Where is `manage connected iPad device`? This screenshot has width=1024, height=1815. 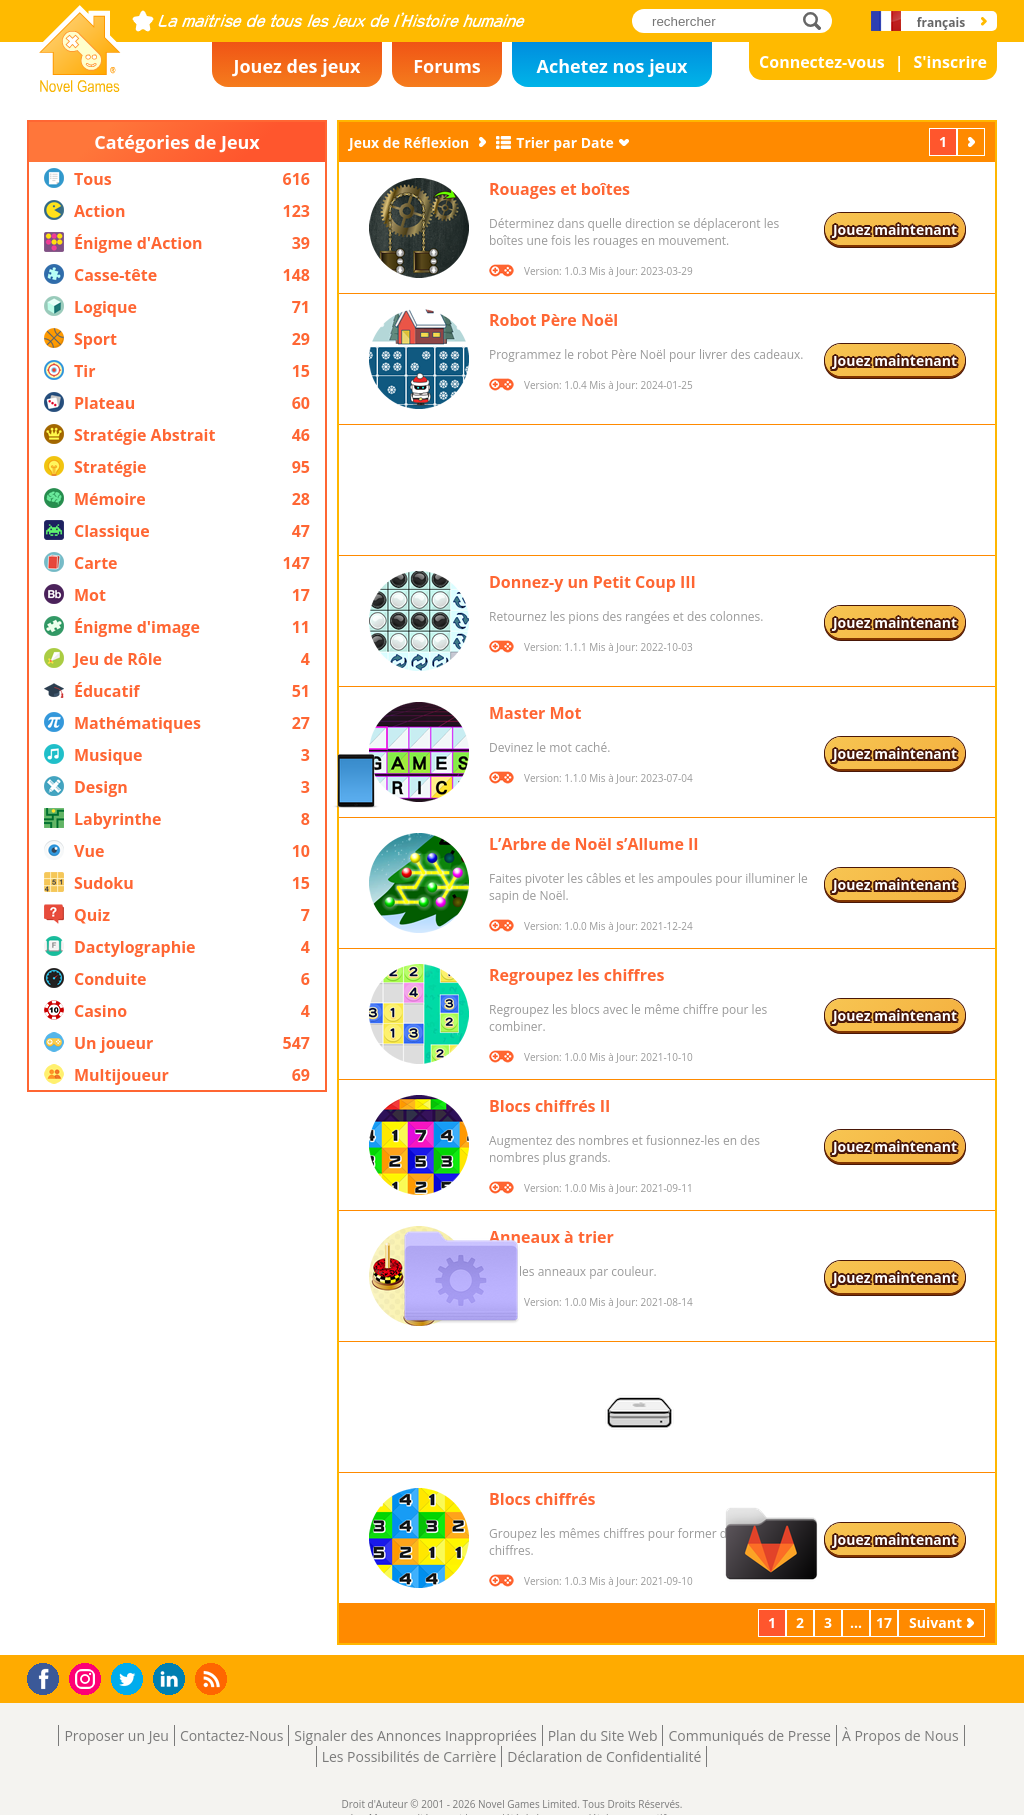 manage connected iPad device is located at coordinates (356, 781).